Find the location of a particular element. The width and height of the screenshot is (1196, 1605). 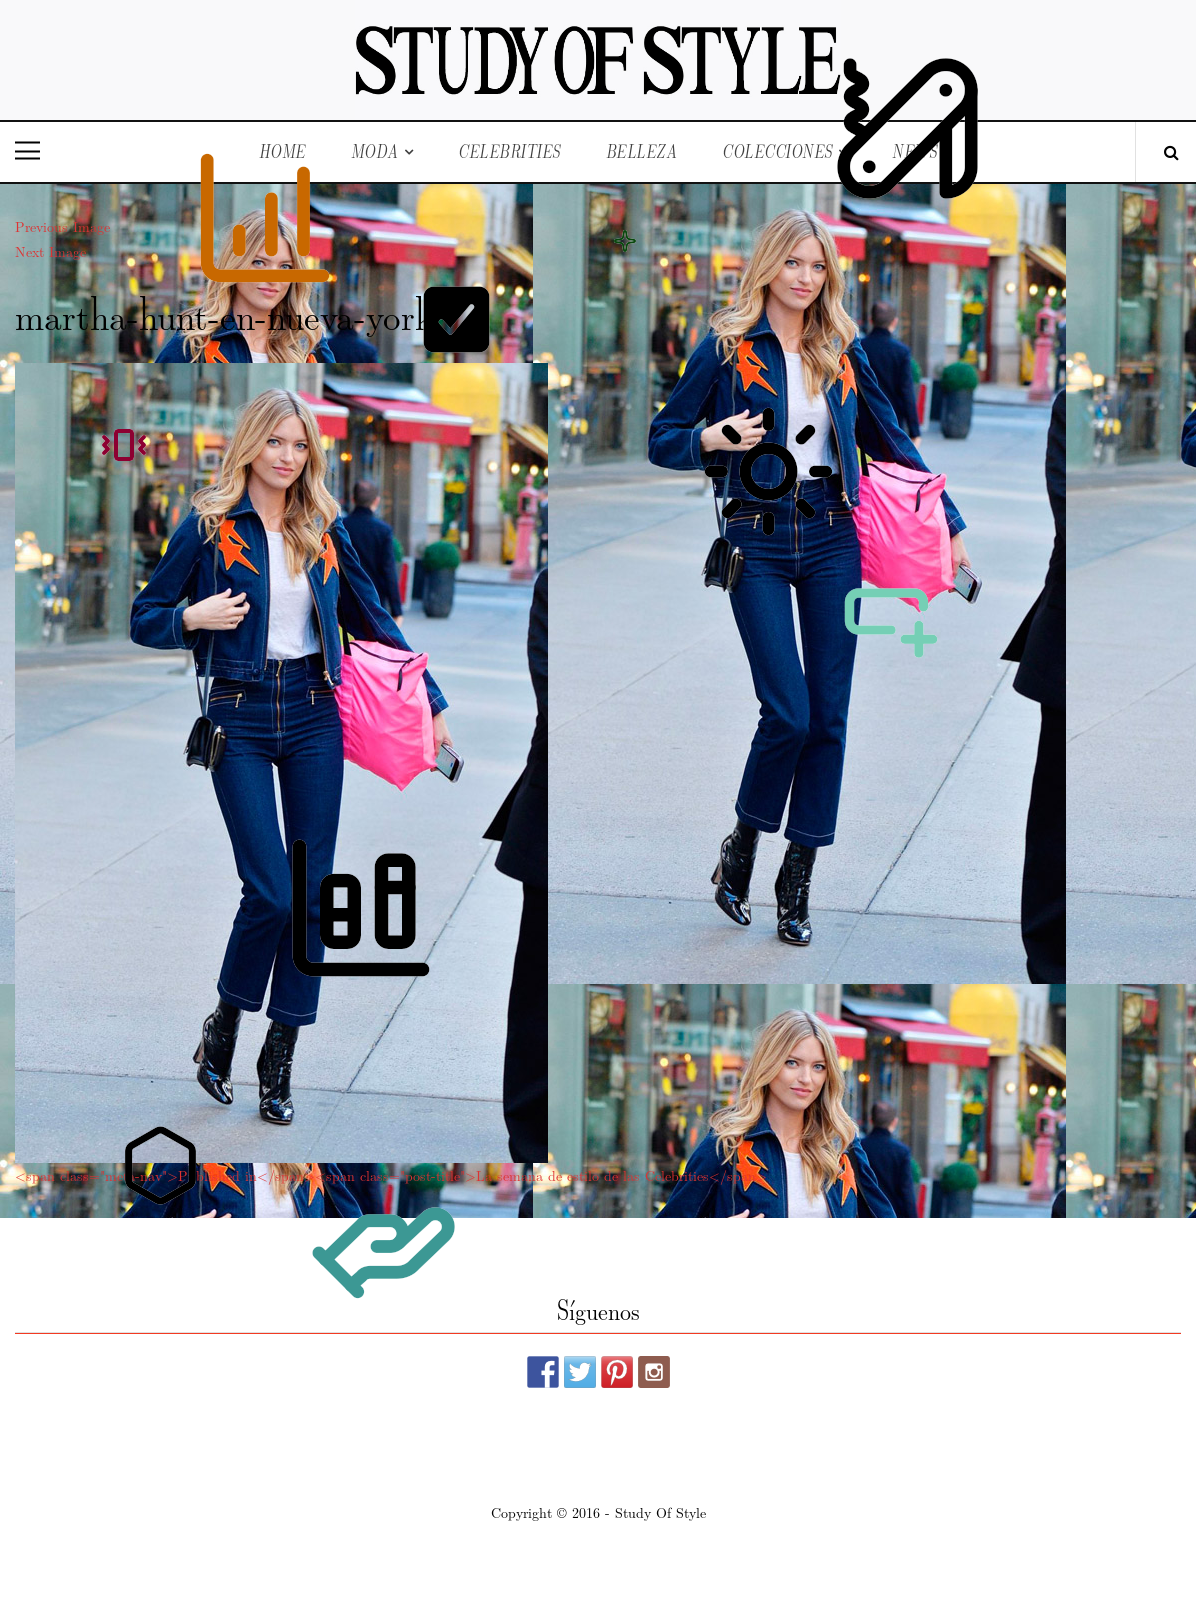

access help or support options is located at coordinates (383, 1246).